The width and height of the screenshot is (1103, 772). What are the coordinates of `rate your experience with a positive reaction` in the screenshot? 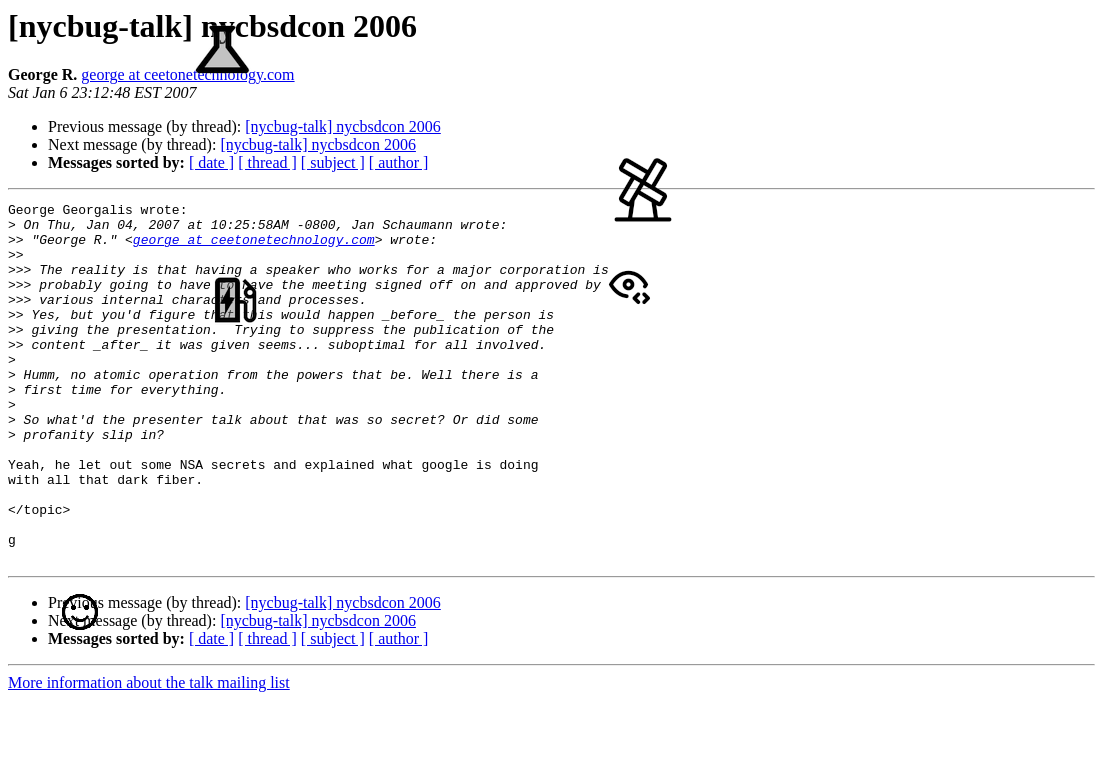 It's located at (80, 612).